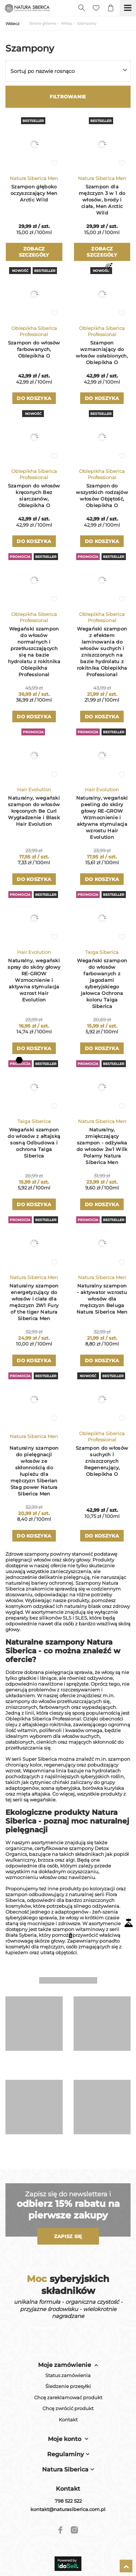 This screenshot has width=136, height=2576. What do you see at coordinates (19, 1060) in the screenshot?
I see `hexagonal shape indicator or geometric element` at bounding box center [19, 1060].